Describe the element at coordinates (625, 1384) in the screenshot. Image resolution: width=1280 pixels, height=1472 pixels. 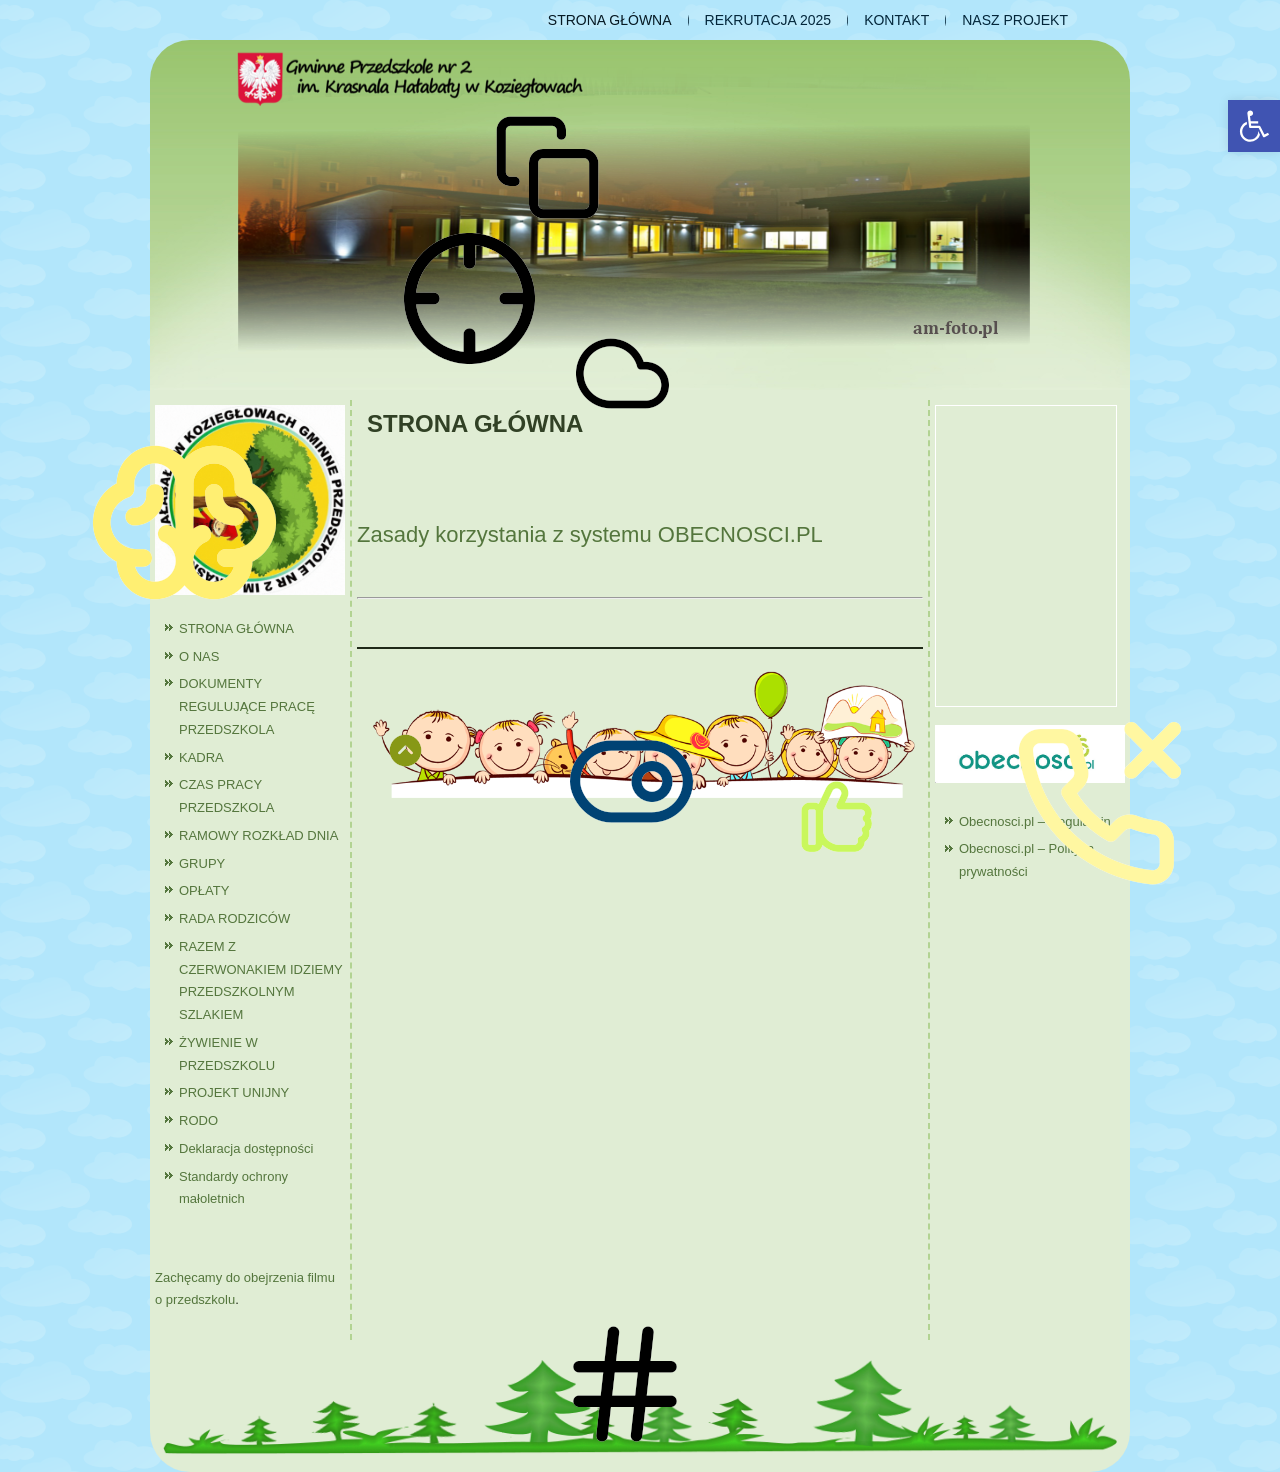
I see `add or search for hashtags` at that location.